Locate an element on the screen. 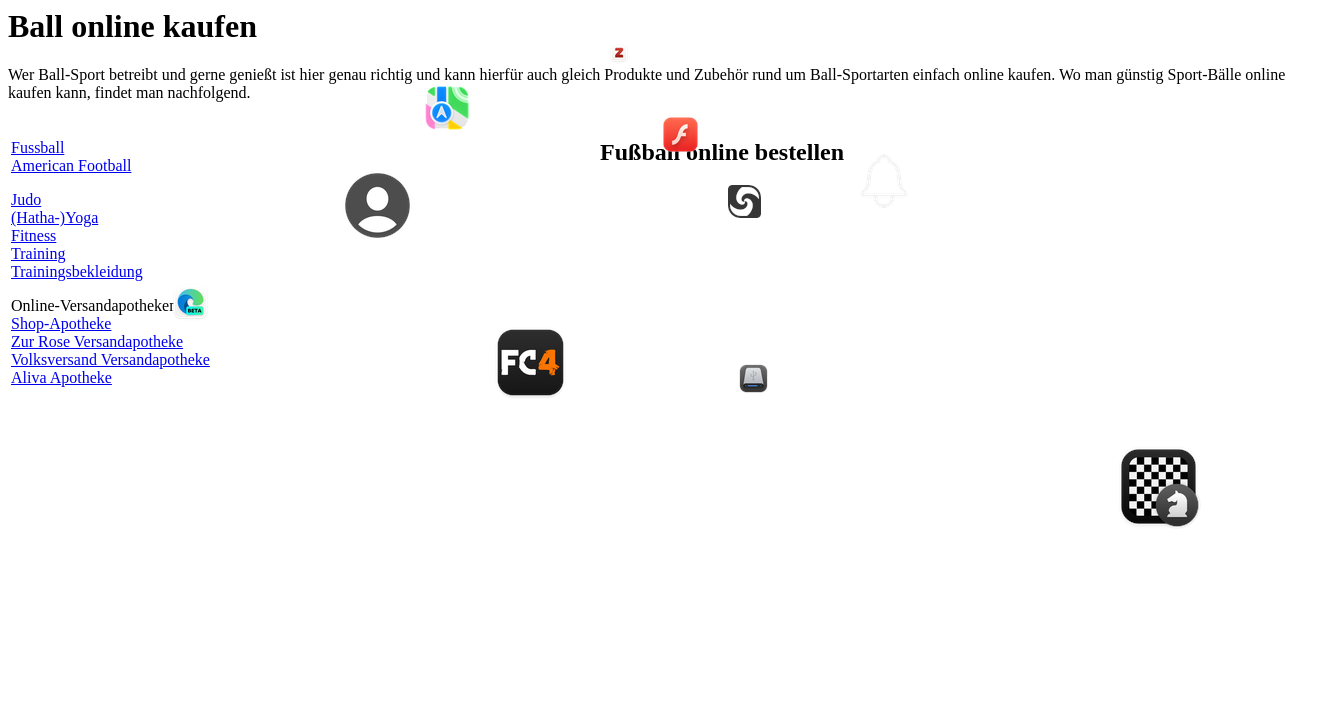 This screenshot has width=1328, height=720. open microsoft edge beta browser is located at coordinates (190, 301).